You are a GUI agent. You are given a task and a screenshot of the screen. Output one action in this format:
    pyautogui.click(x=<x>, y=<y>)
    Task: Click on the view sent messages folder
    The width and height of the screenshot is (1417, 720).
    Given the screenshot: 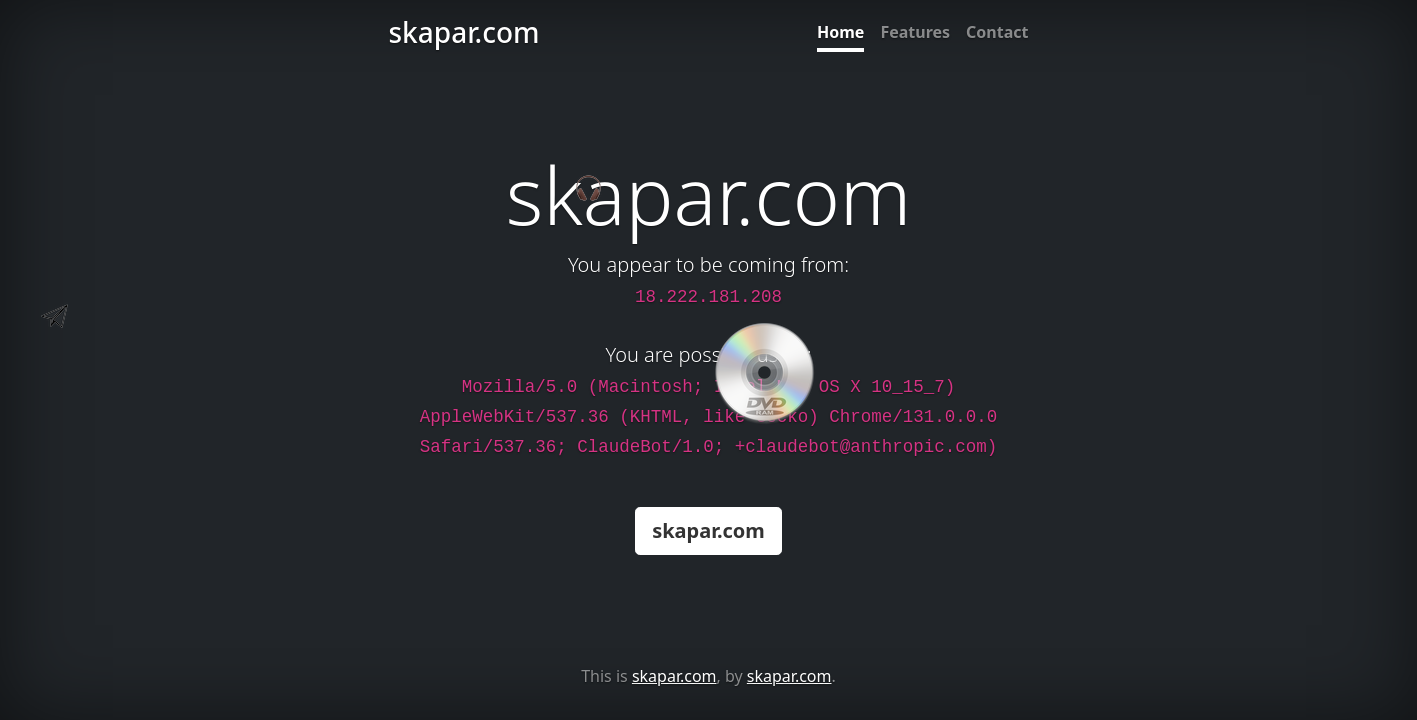 What is the action you would take?
    pyautogui.click(x=54, y=316)
    